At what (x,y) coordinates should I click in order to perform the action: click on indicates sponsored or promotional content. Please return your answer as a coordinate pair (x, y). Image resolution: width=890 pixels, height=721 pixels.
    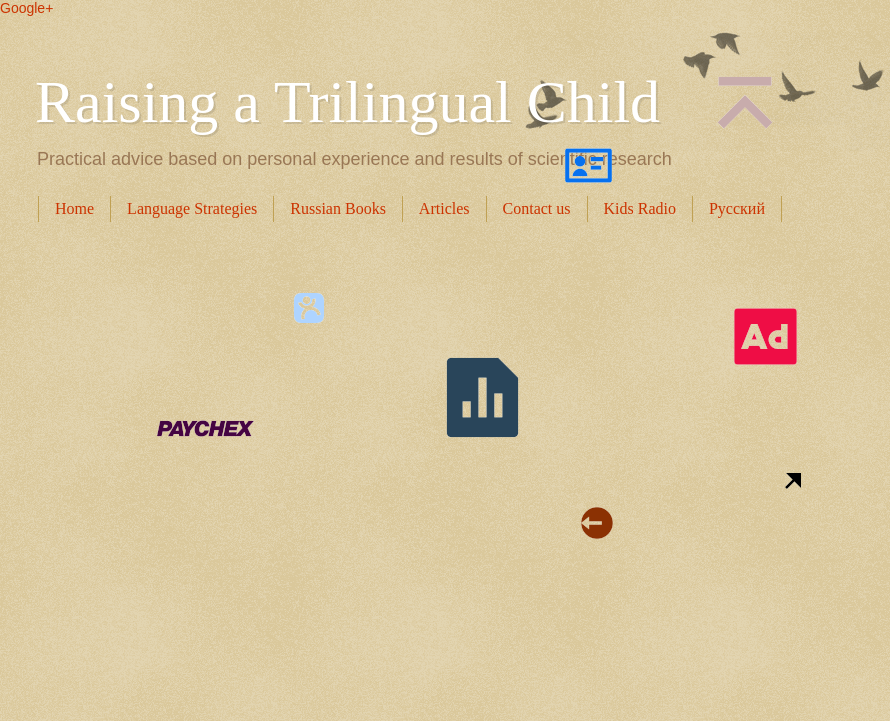
    Looking at the image, I should click on (765, 336).